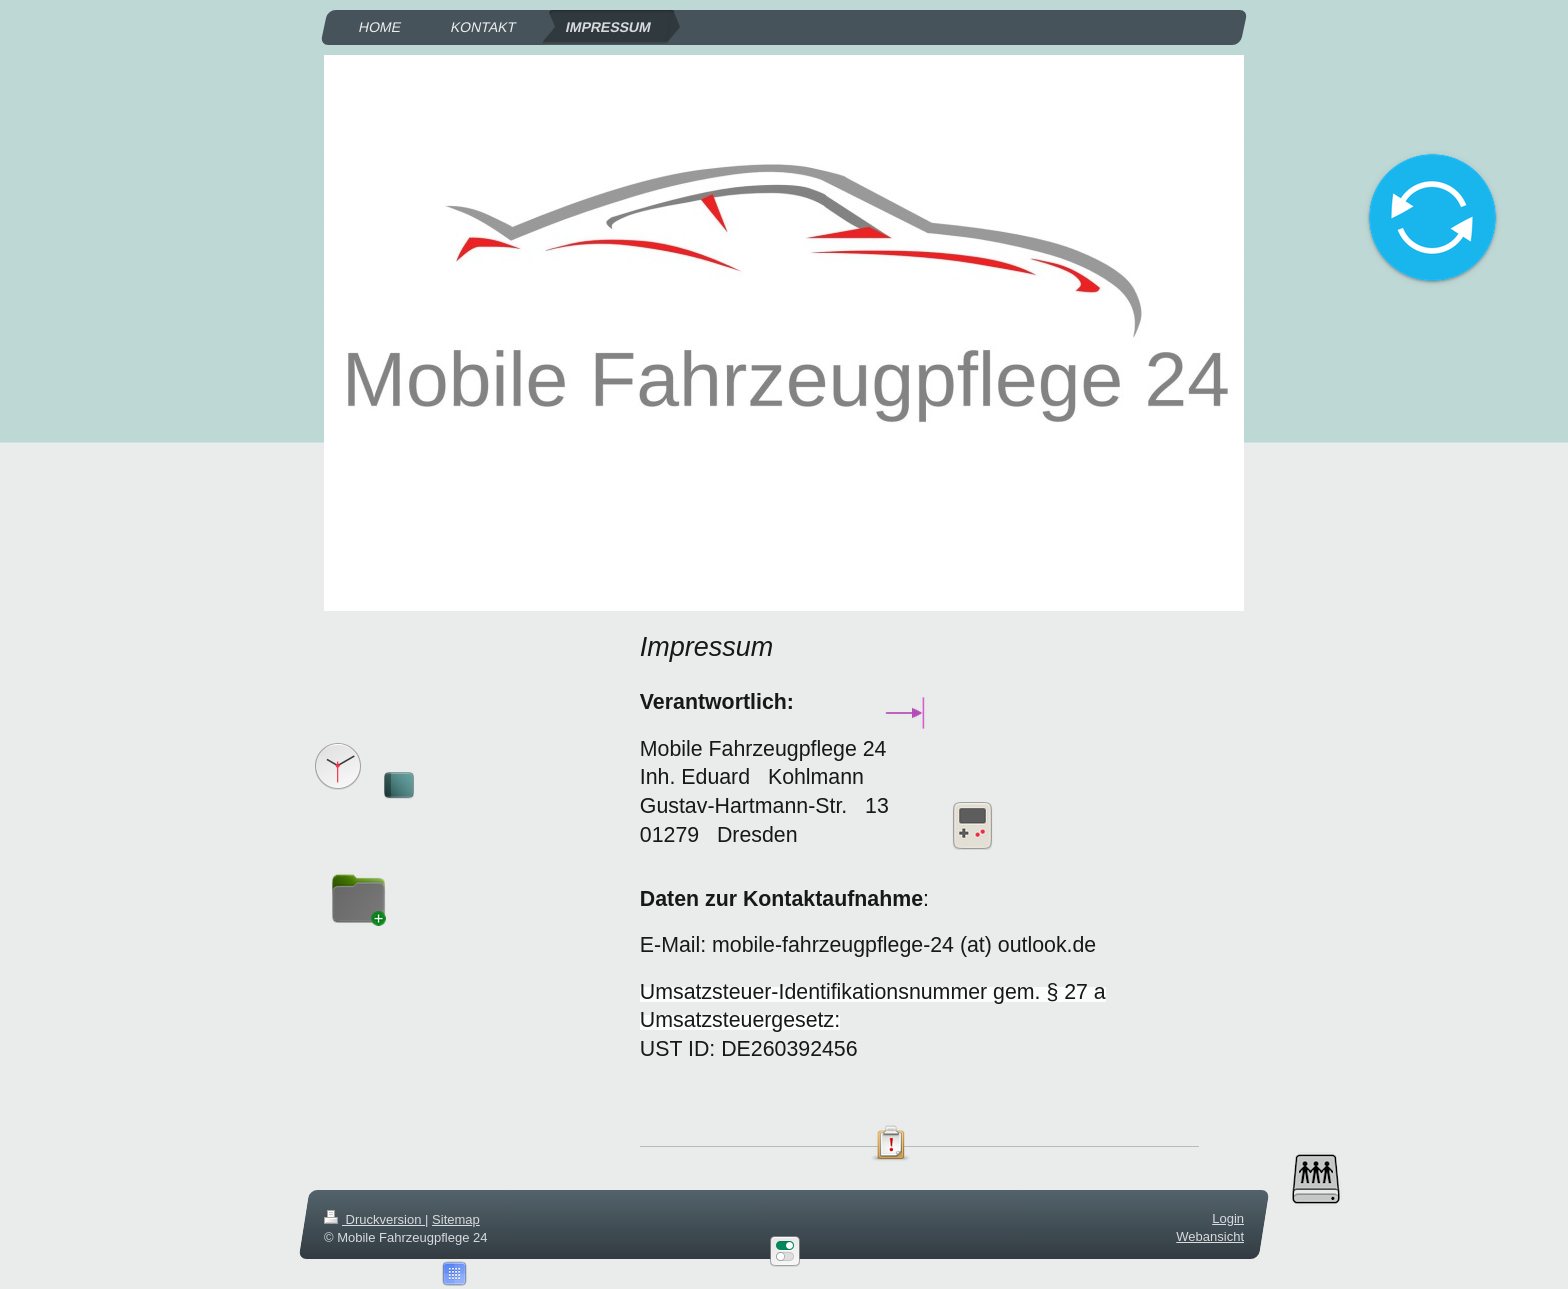 This screenshot has height=1289, width=1568. What do you see at coordinates (1432, 217) in the screenshot?
I see `indicates file sync in progress` at bounding box center [1432, 217].